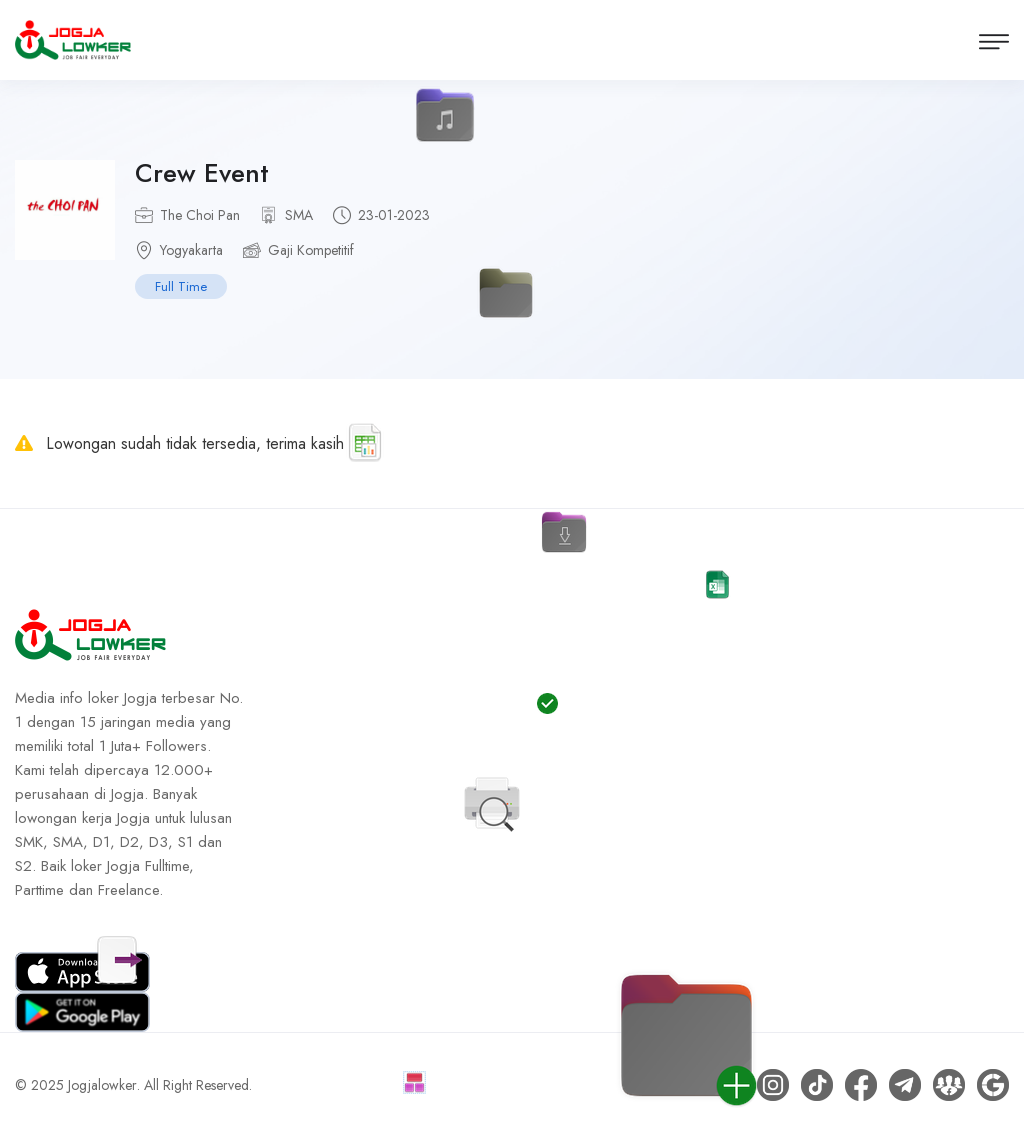 Image resolution: width=1024 pixels, height=1137 pixels. Describe the element at coordinates (445, 115) in the screenshot. I see `open your music folder` at that location.